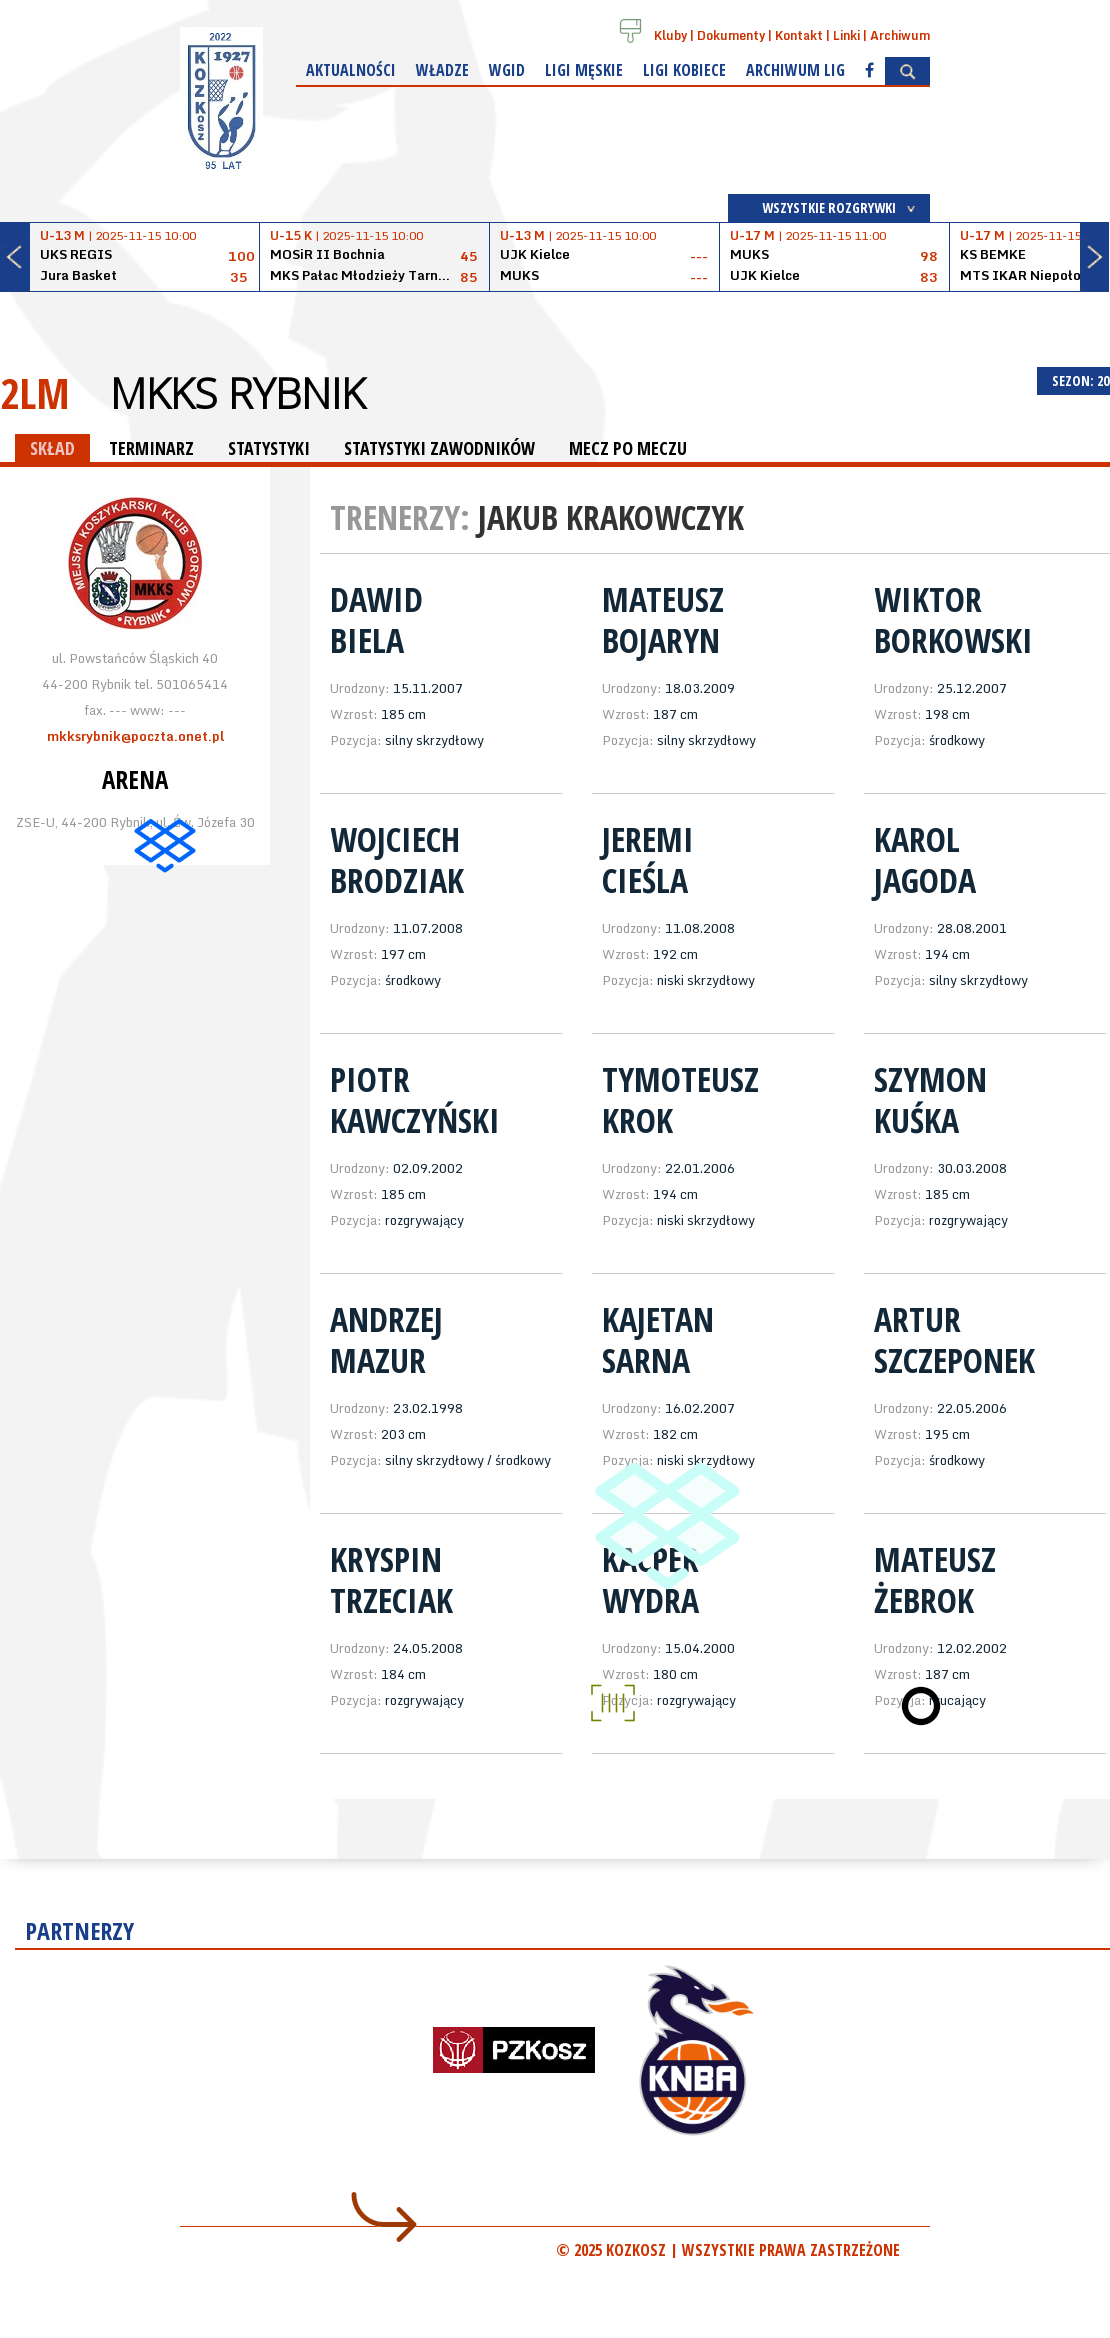 This screenshot has height=2338, width=1110. What do you see at coordinates (630, 30) in the screenshot?
I see `access painting or drawing tools` at bounding box center [630, 30].